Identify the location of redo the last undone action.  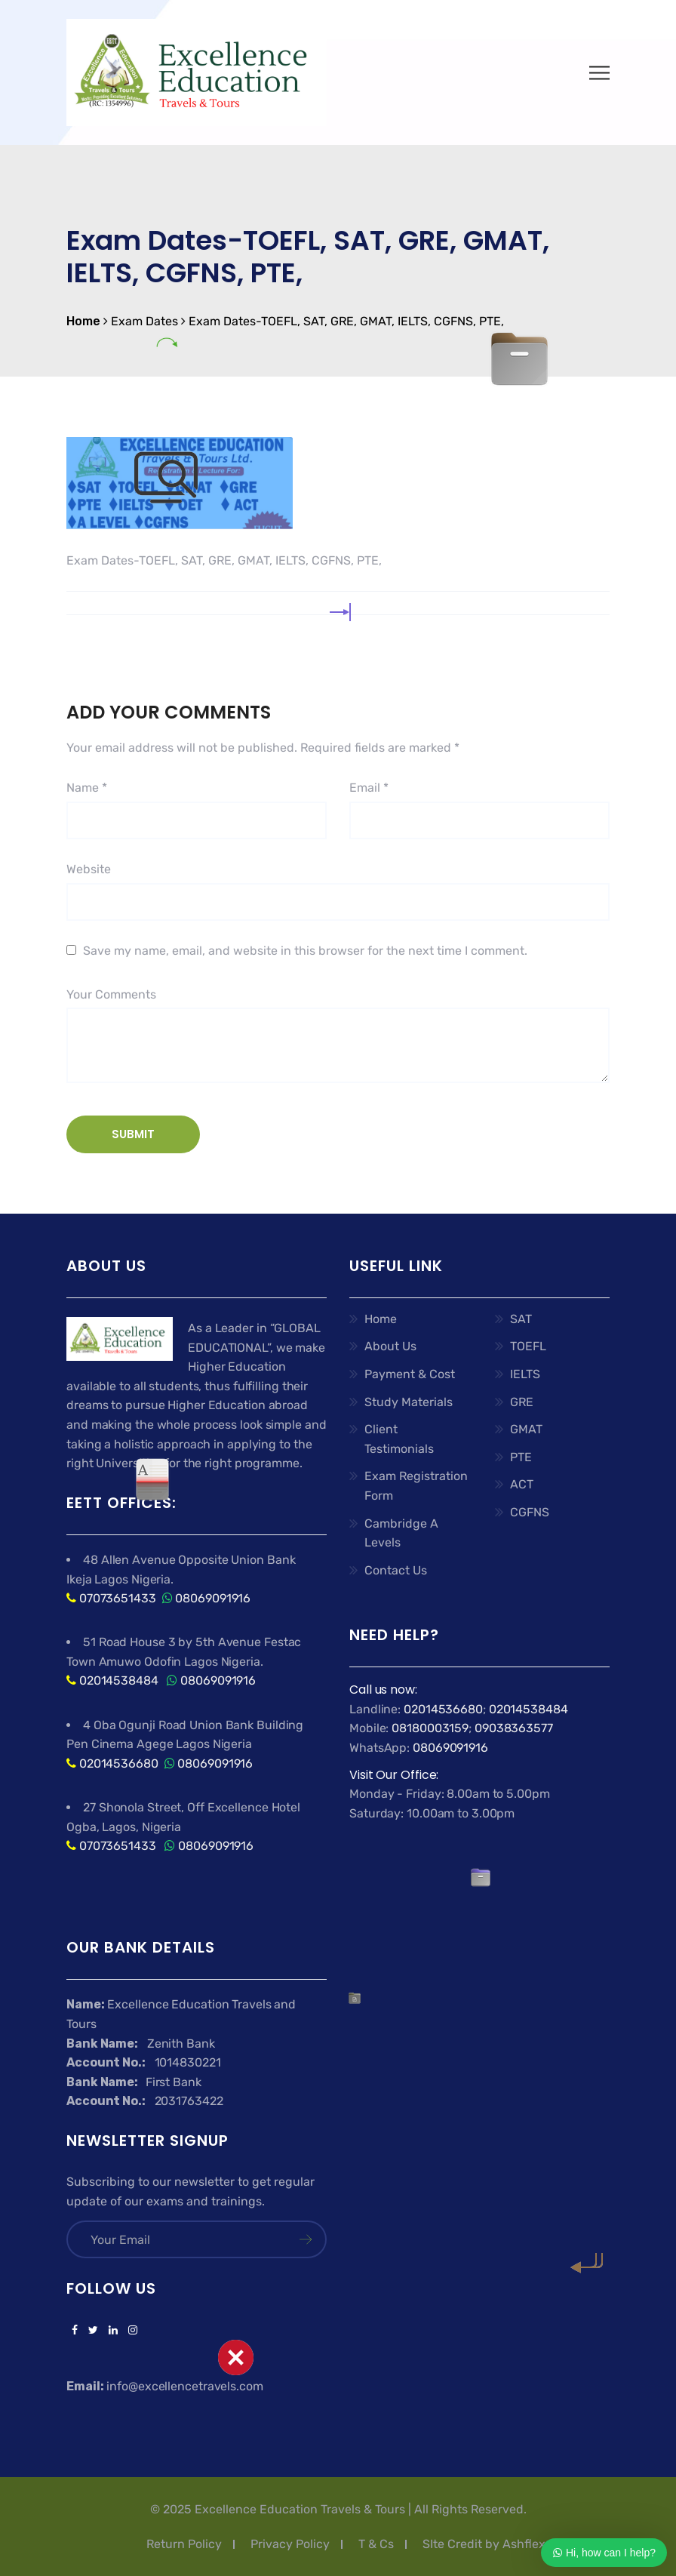
(167, 342).